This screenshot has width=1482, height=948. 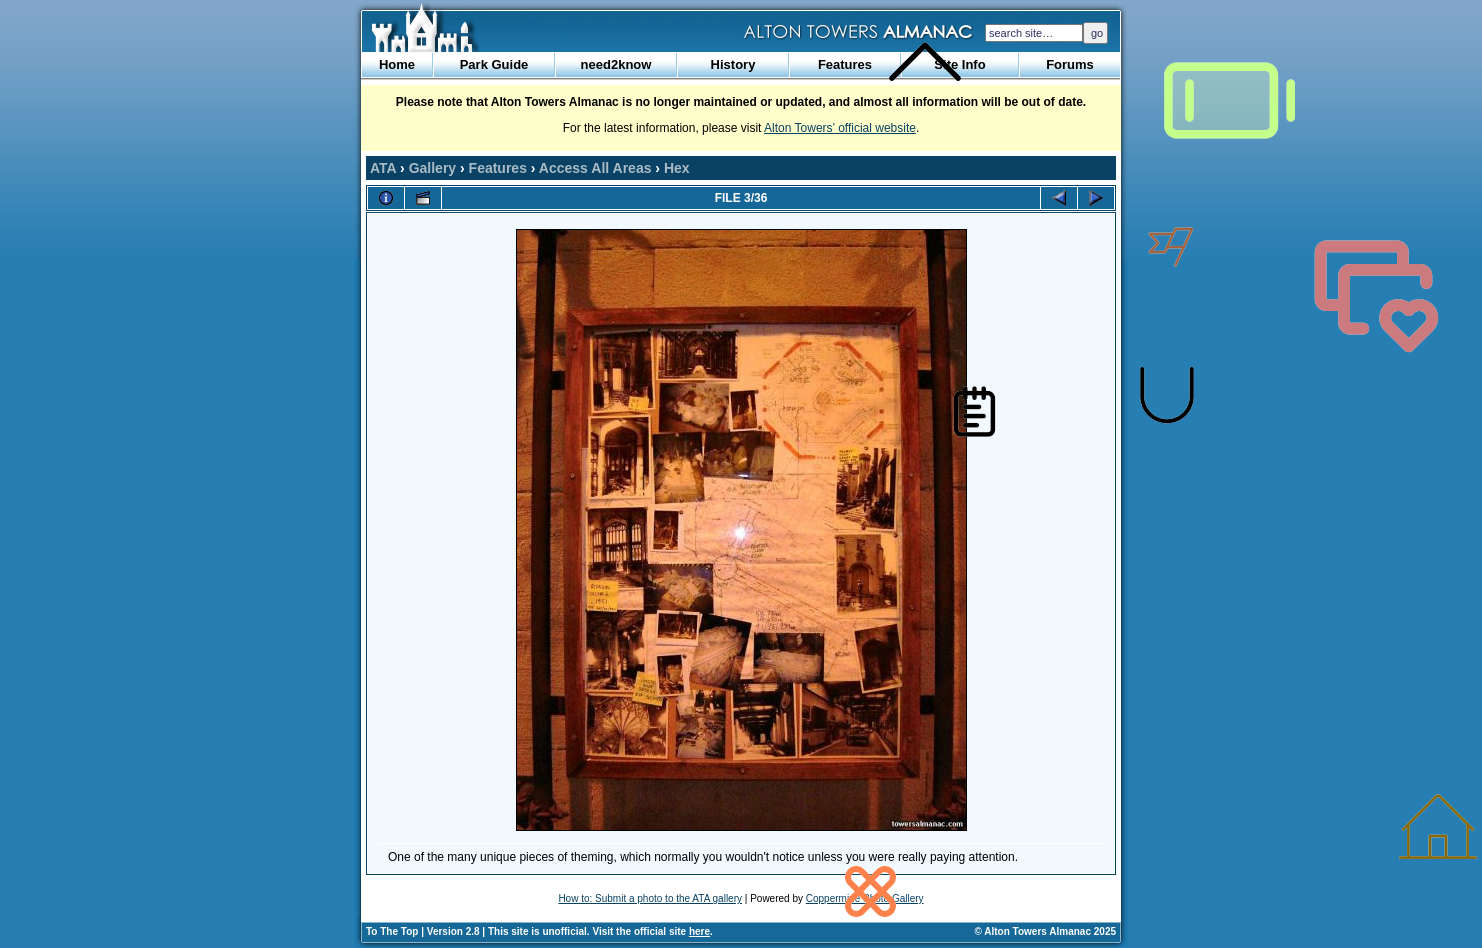 I want to click on view or edit notes, so click(x=974, y=411).